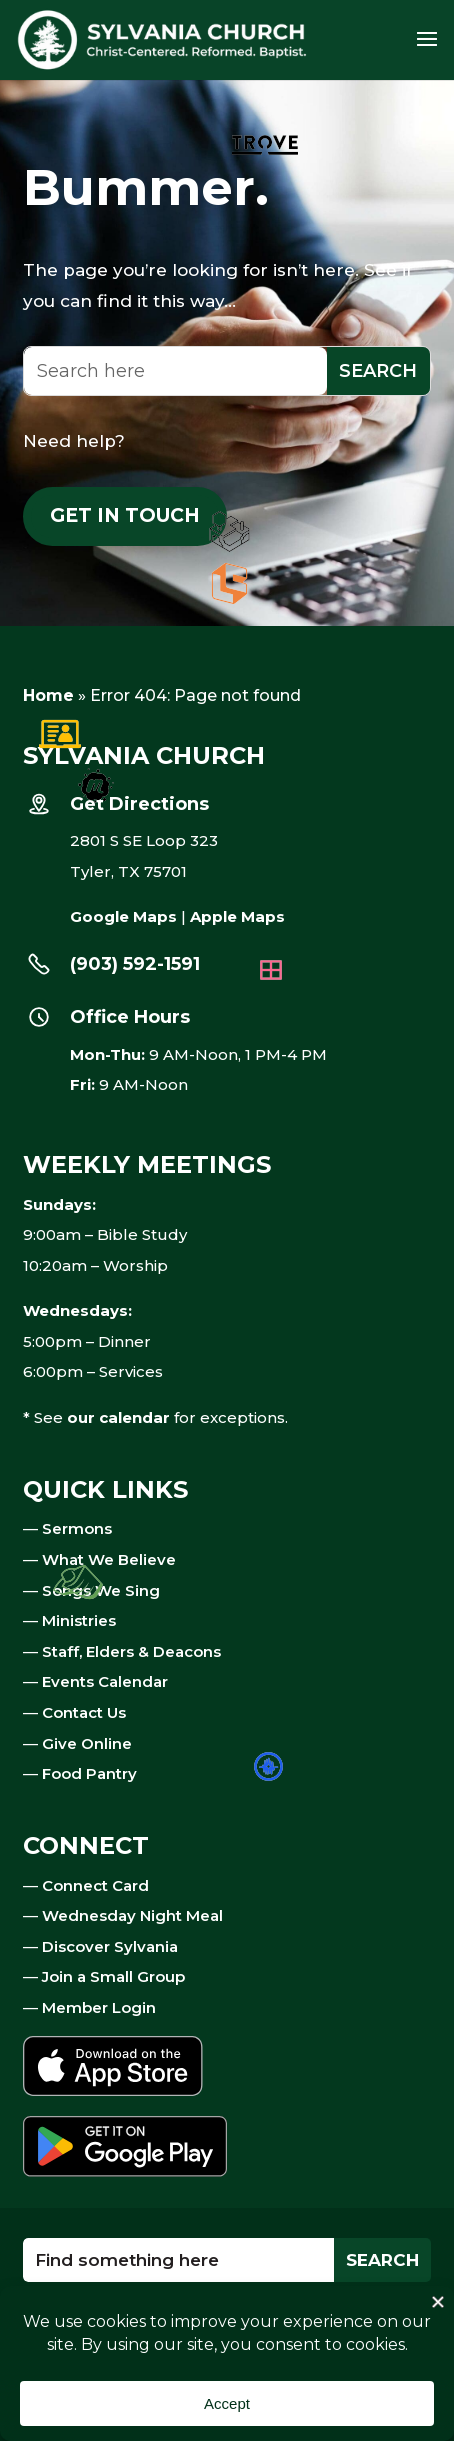 Image resolution: width=454 pixels, height=2441 pixels. What do you see at coordinates (229, 531) in the screenshot?
I see `launch minetest game` at bounding box center [229, 531].